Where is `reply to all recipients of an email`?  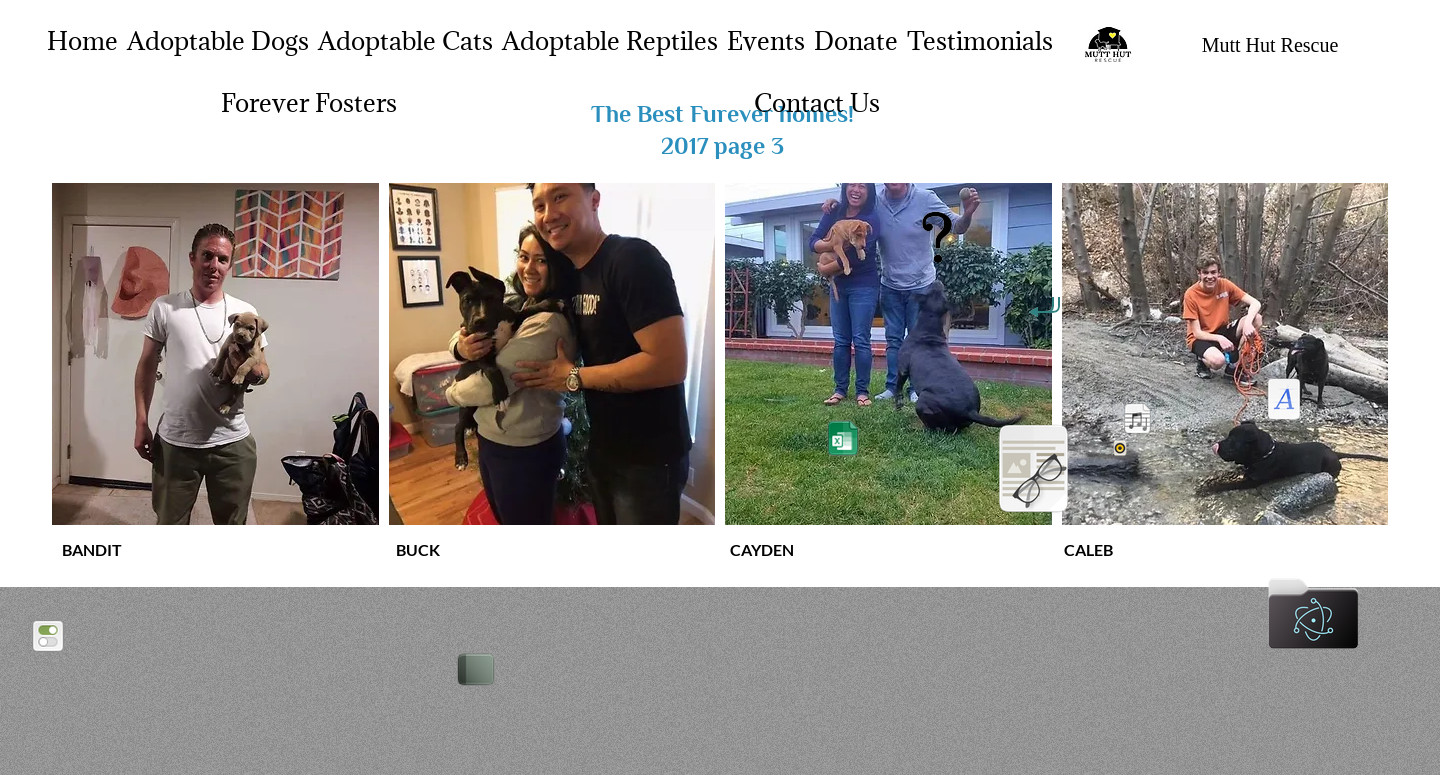
reply to all recipients of an email is located at coordinates (1044, 305).